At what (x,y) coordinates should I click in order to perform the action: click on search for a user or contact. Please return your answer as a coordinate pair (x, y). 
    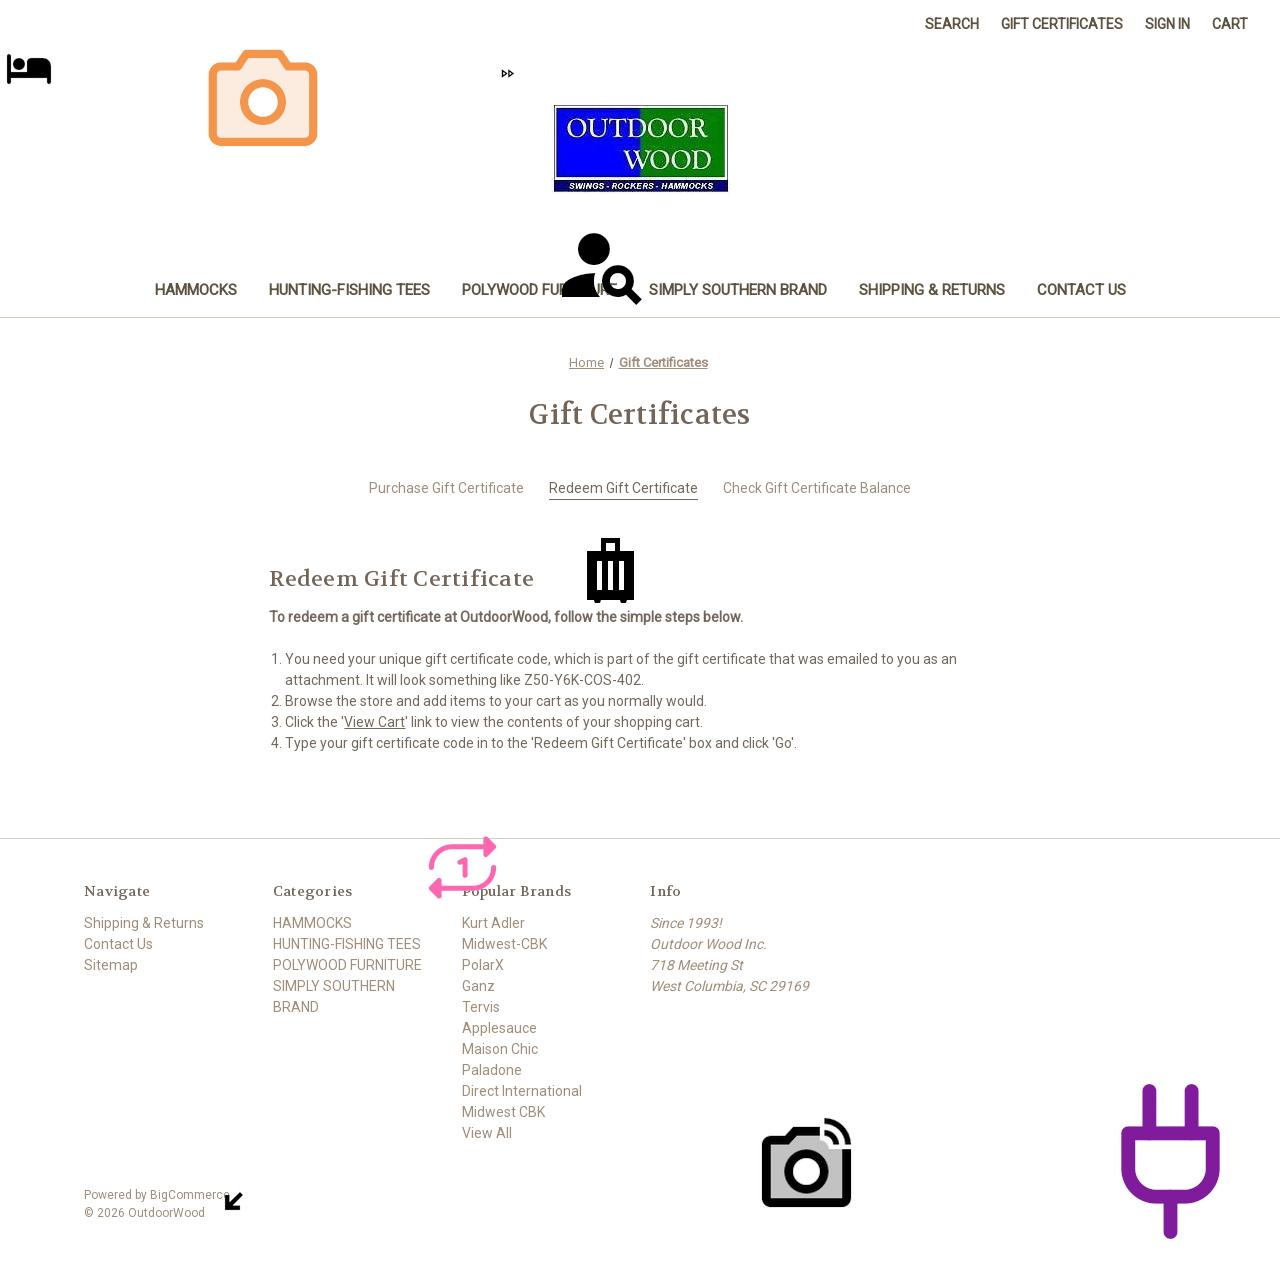
    Looking at the image, I should click on (602, 265).